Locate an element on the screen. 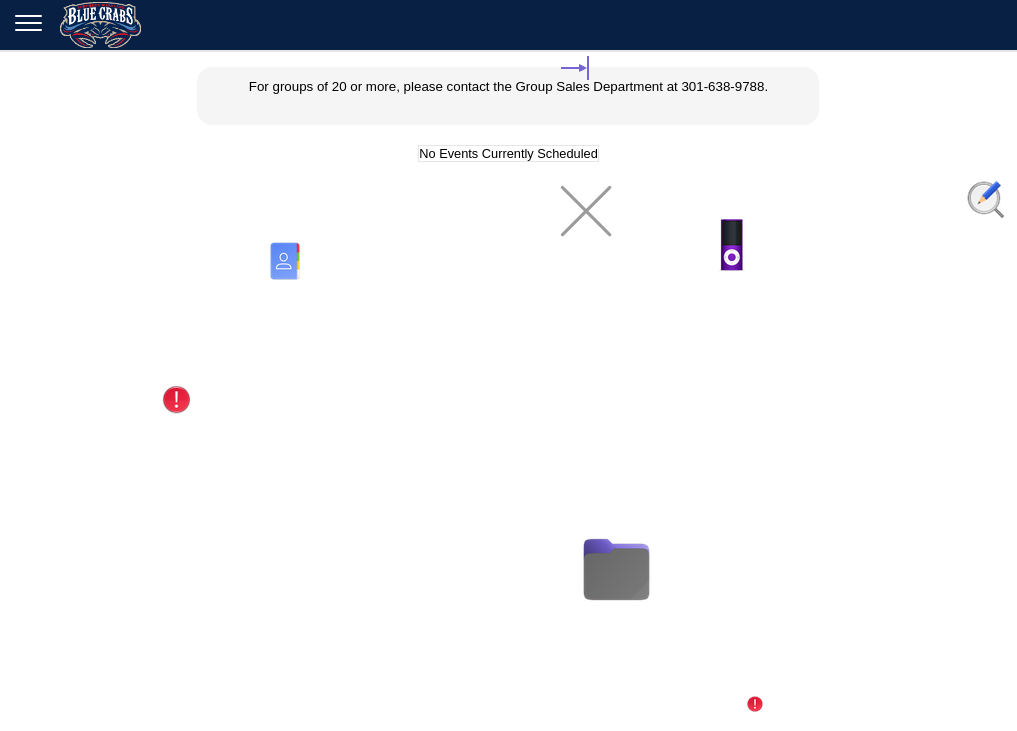 Image resolution: width=1017 pixels, height=731 pixels. open folder to view contents is located at coordinates (616, 569).